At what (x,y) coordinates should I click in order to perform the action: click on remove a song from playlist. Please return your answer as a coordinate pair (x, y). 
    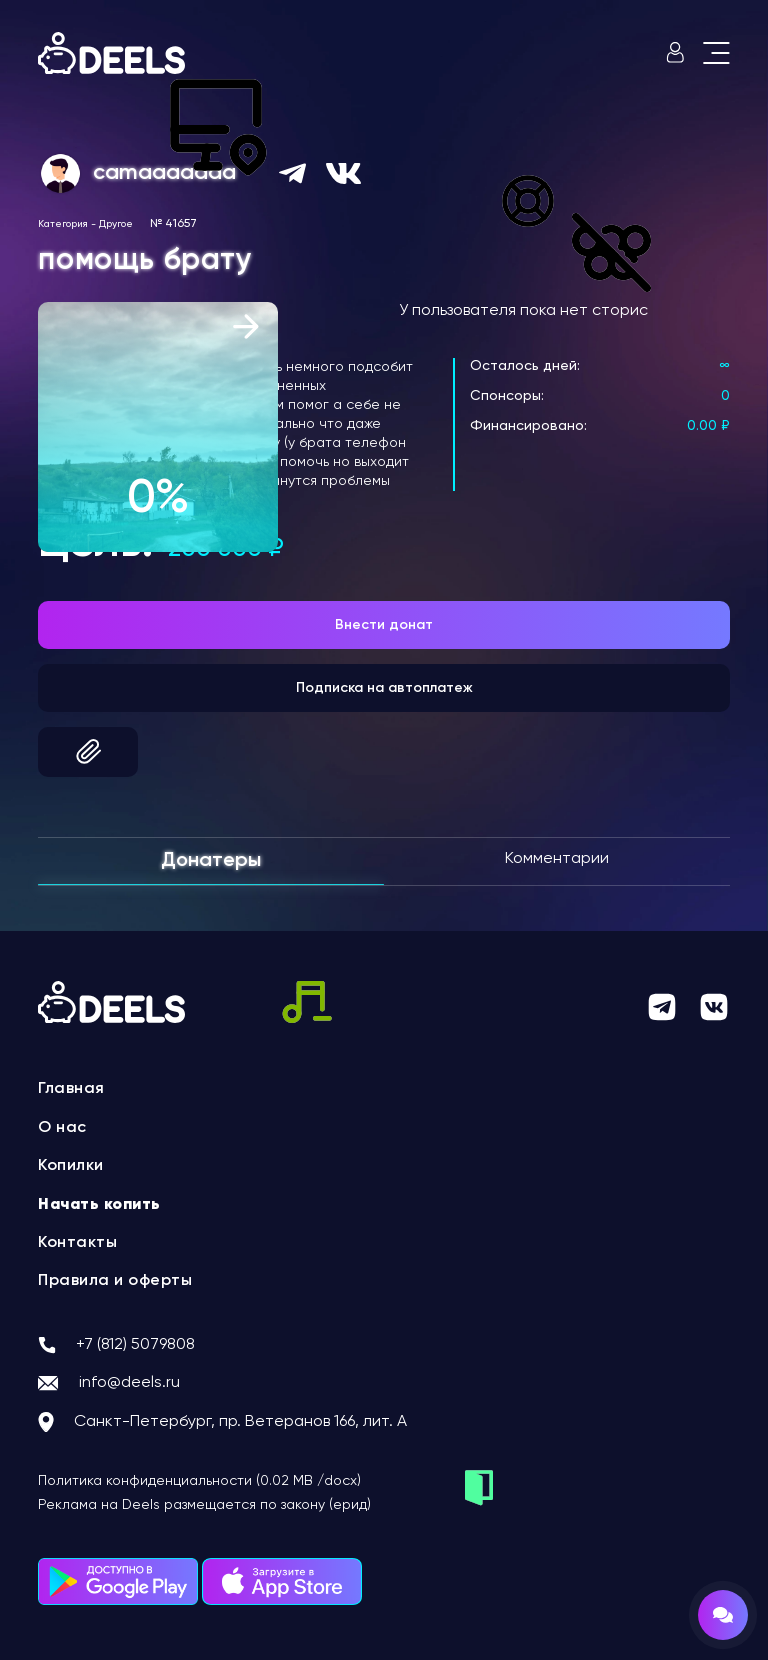
    Looking at the image, I should click on (306, 1002).